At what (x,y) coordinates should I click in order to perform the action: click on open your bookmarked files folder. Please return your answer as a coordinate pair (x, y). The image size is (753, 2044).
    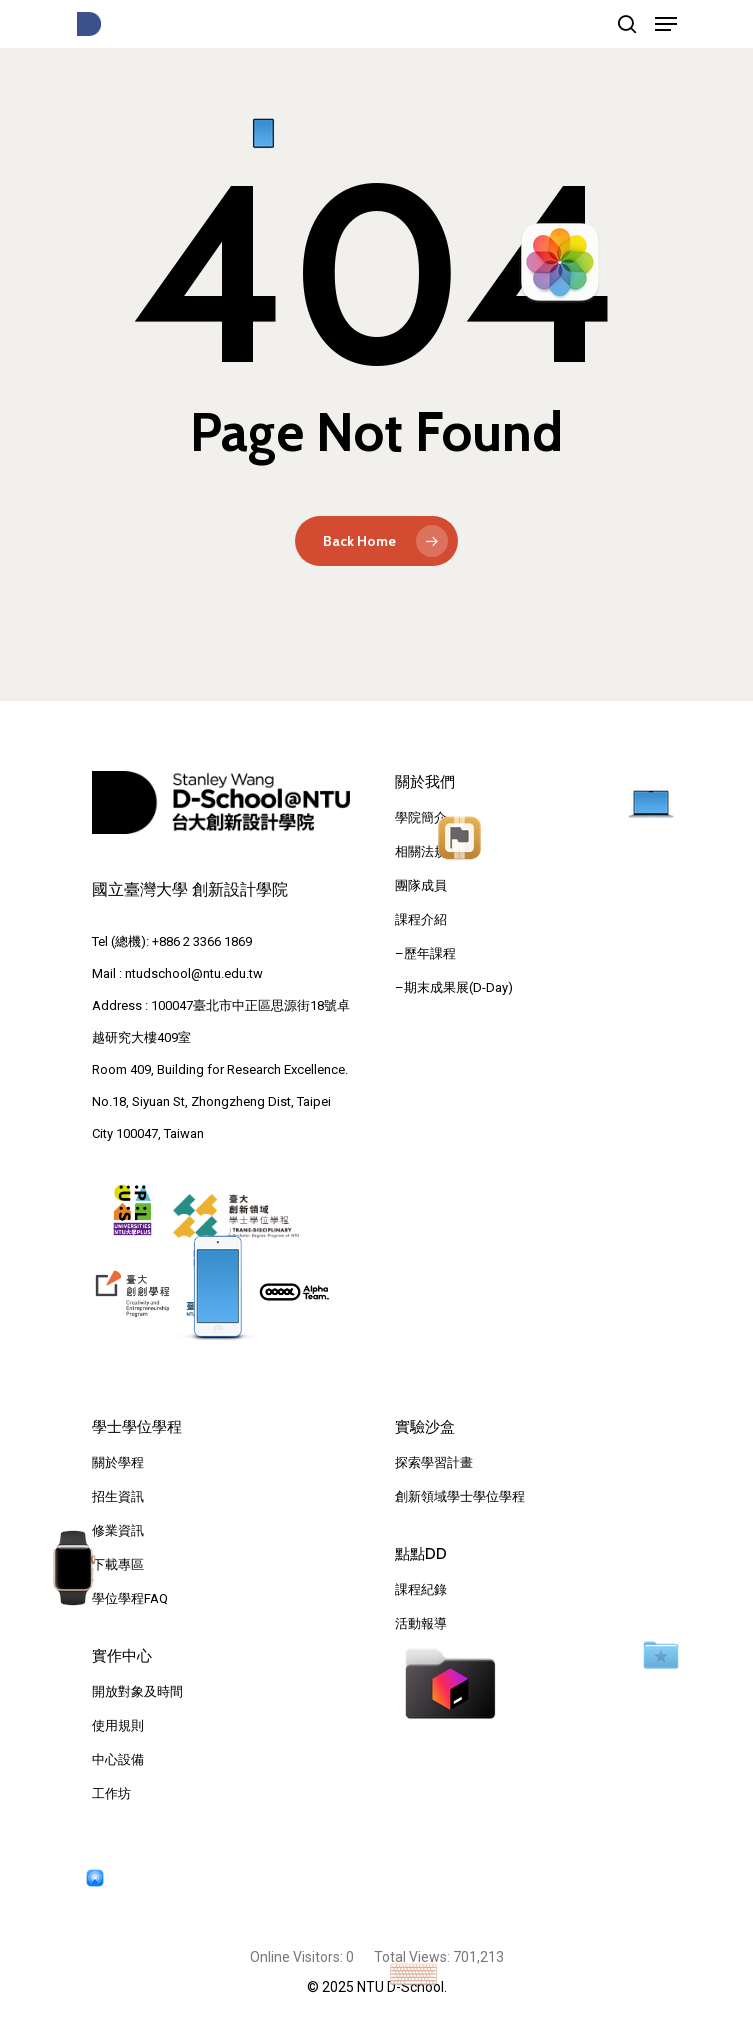
    Looking at the image, I should click on (661, 1655).